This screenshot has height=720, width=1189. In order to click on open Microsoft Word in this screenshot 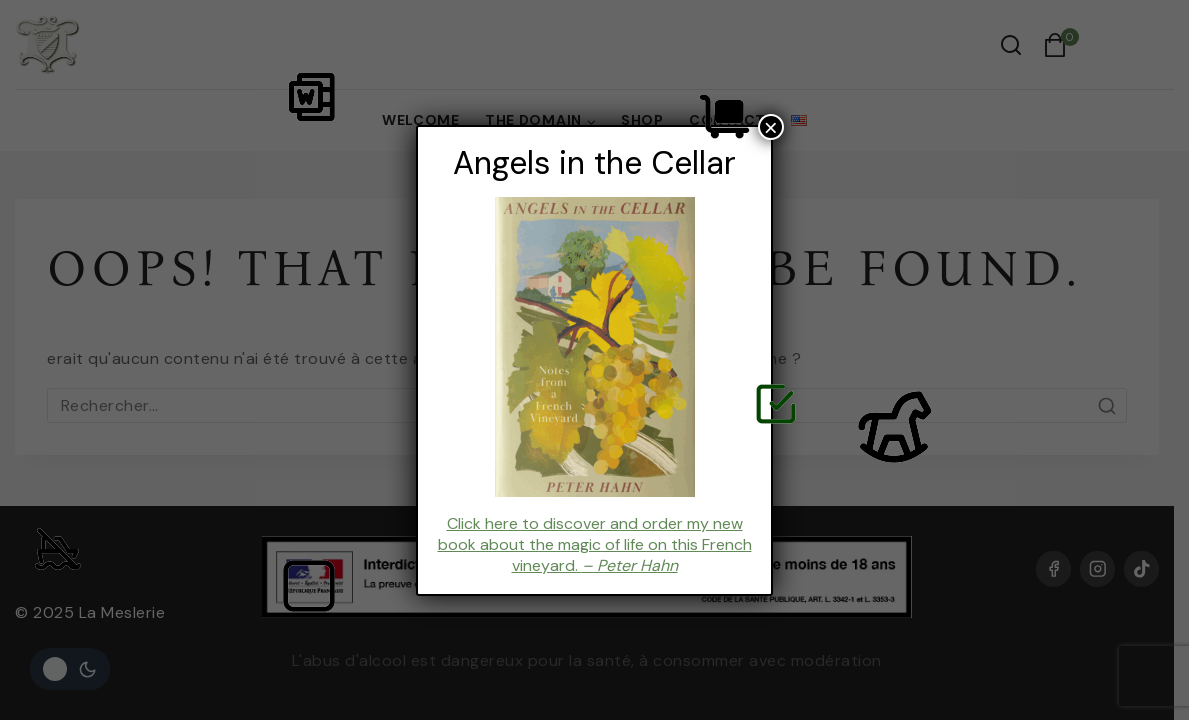, I will do `click(314, 97)`.